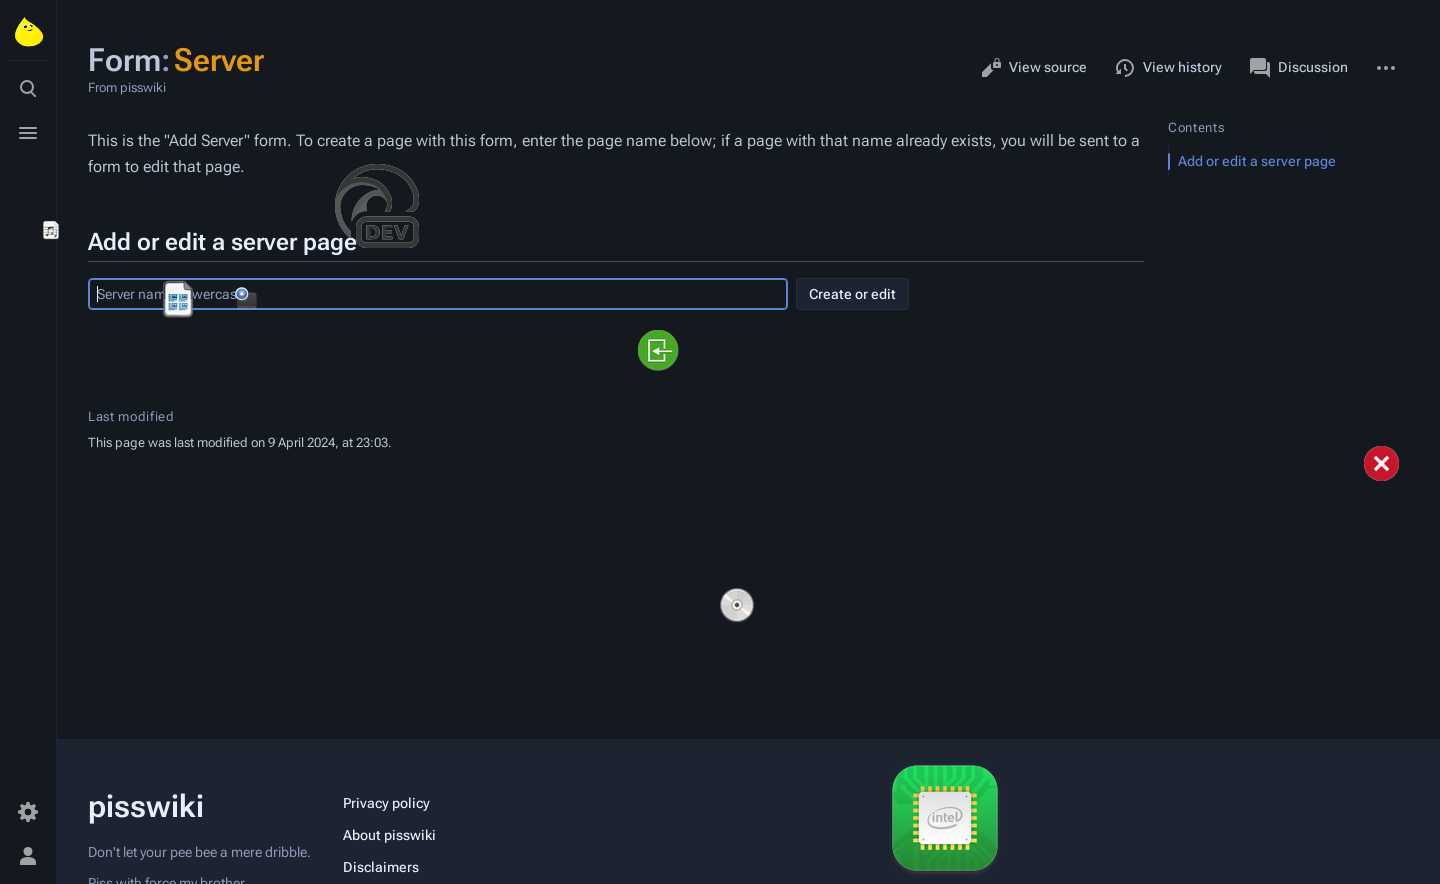  I want to click on open an opendocument master document file, so click(178, 299).